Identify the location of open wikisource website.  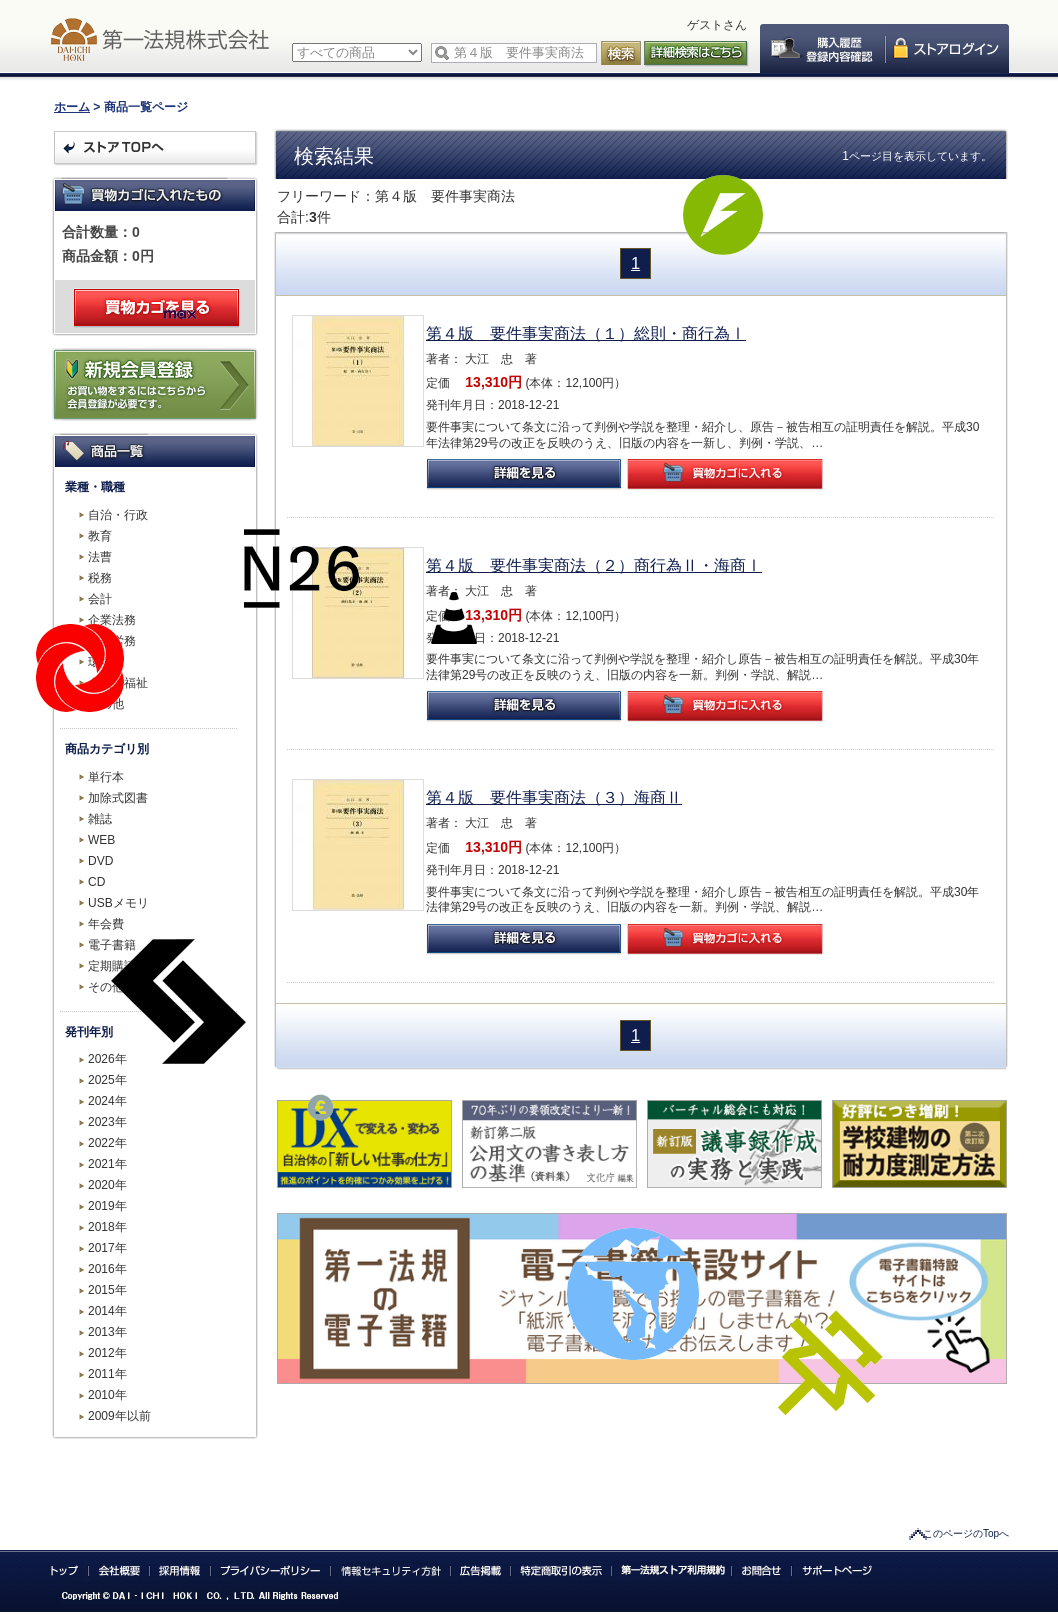
(633, 1294).